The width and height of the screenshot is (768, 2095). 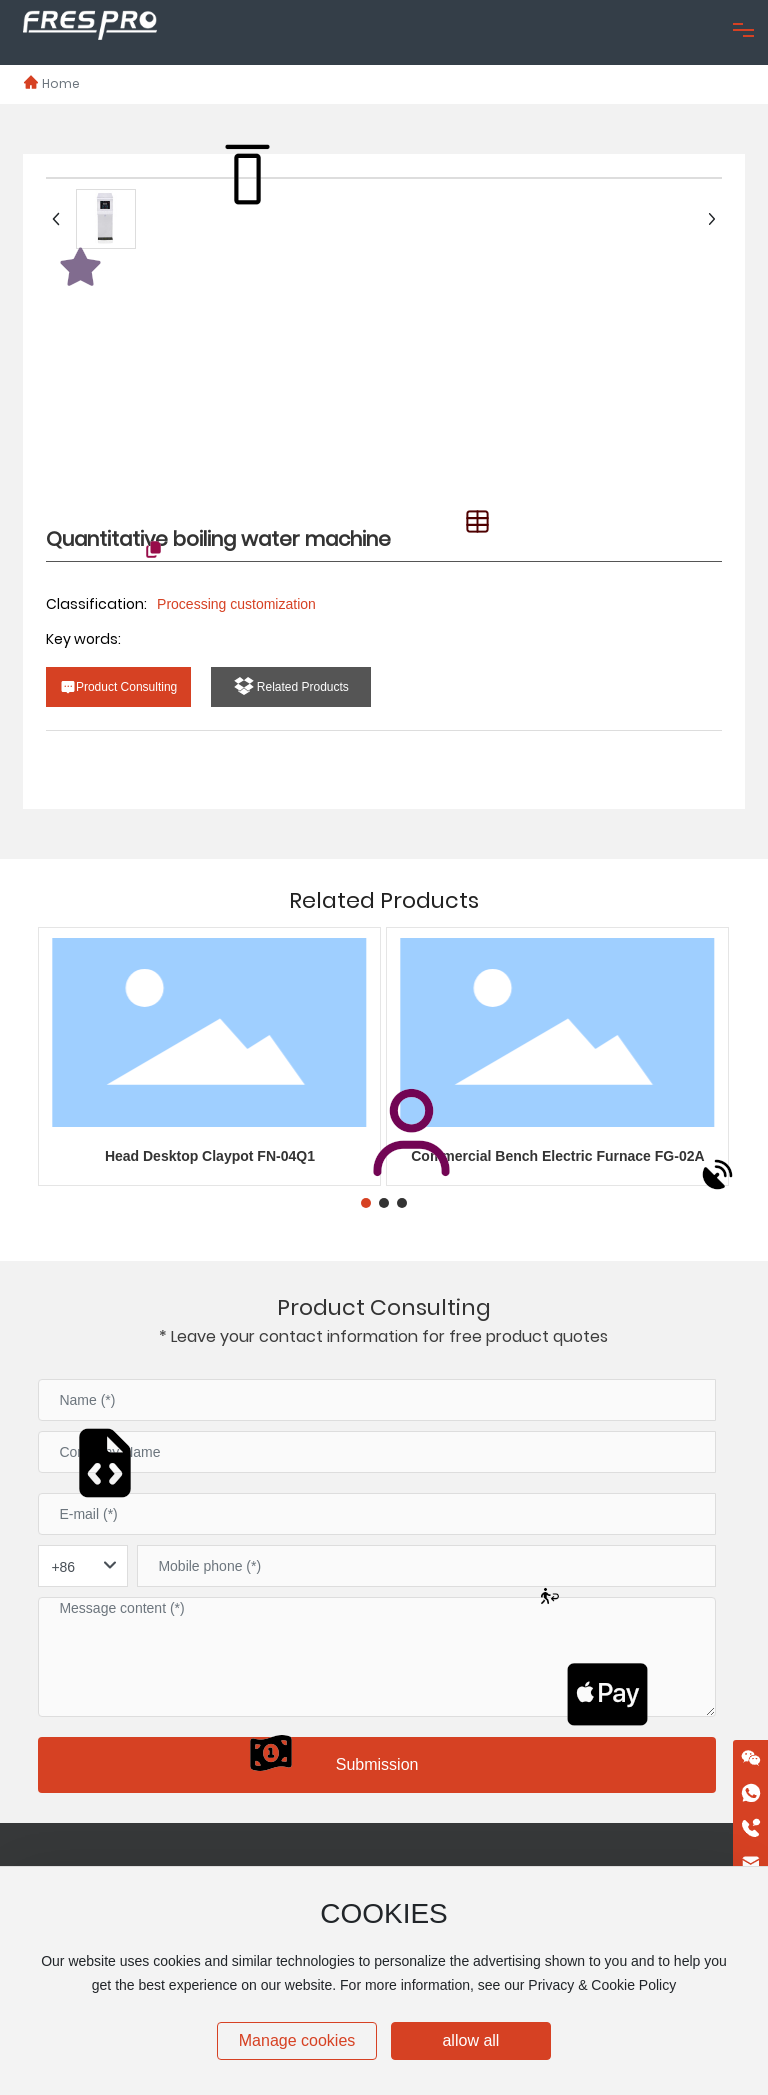 I want to click on view source code file, so click(x=105, y=1463).